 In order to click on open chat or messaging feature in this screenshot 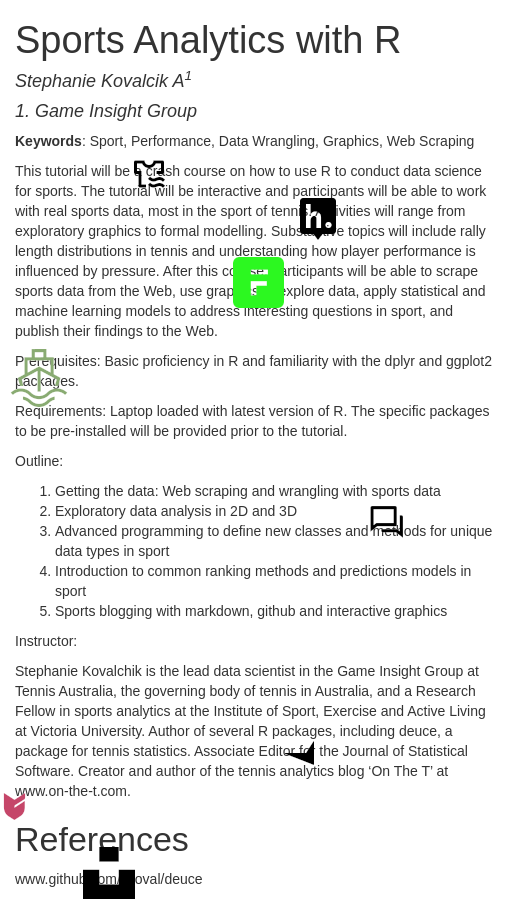, I will do `click(387, 521)`.